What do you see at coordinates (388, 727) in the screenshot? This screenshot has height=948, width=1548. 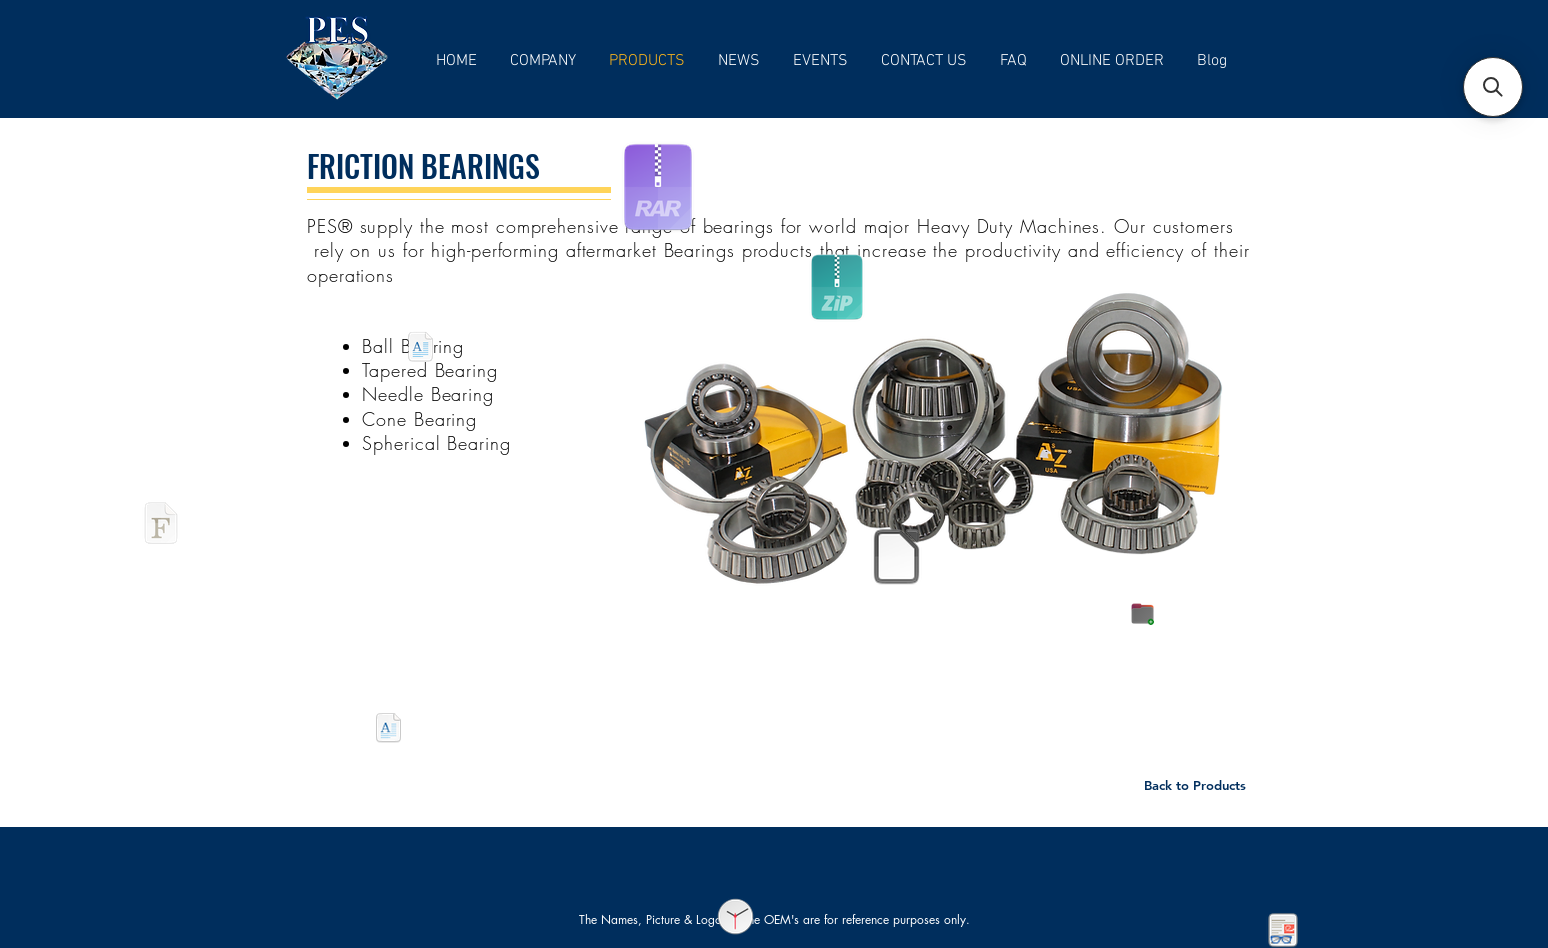 I see `a word processor or text document file` at bounding box center [388, 727].